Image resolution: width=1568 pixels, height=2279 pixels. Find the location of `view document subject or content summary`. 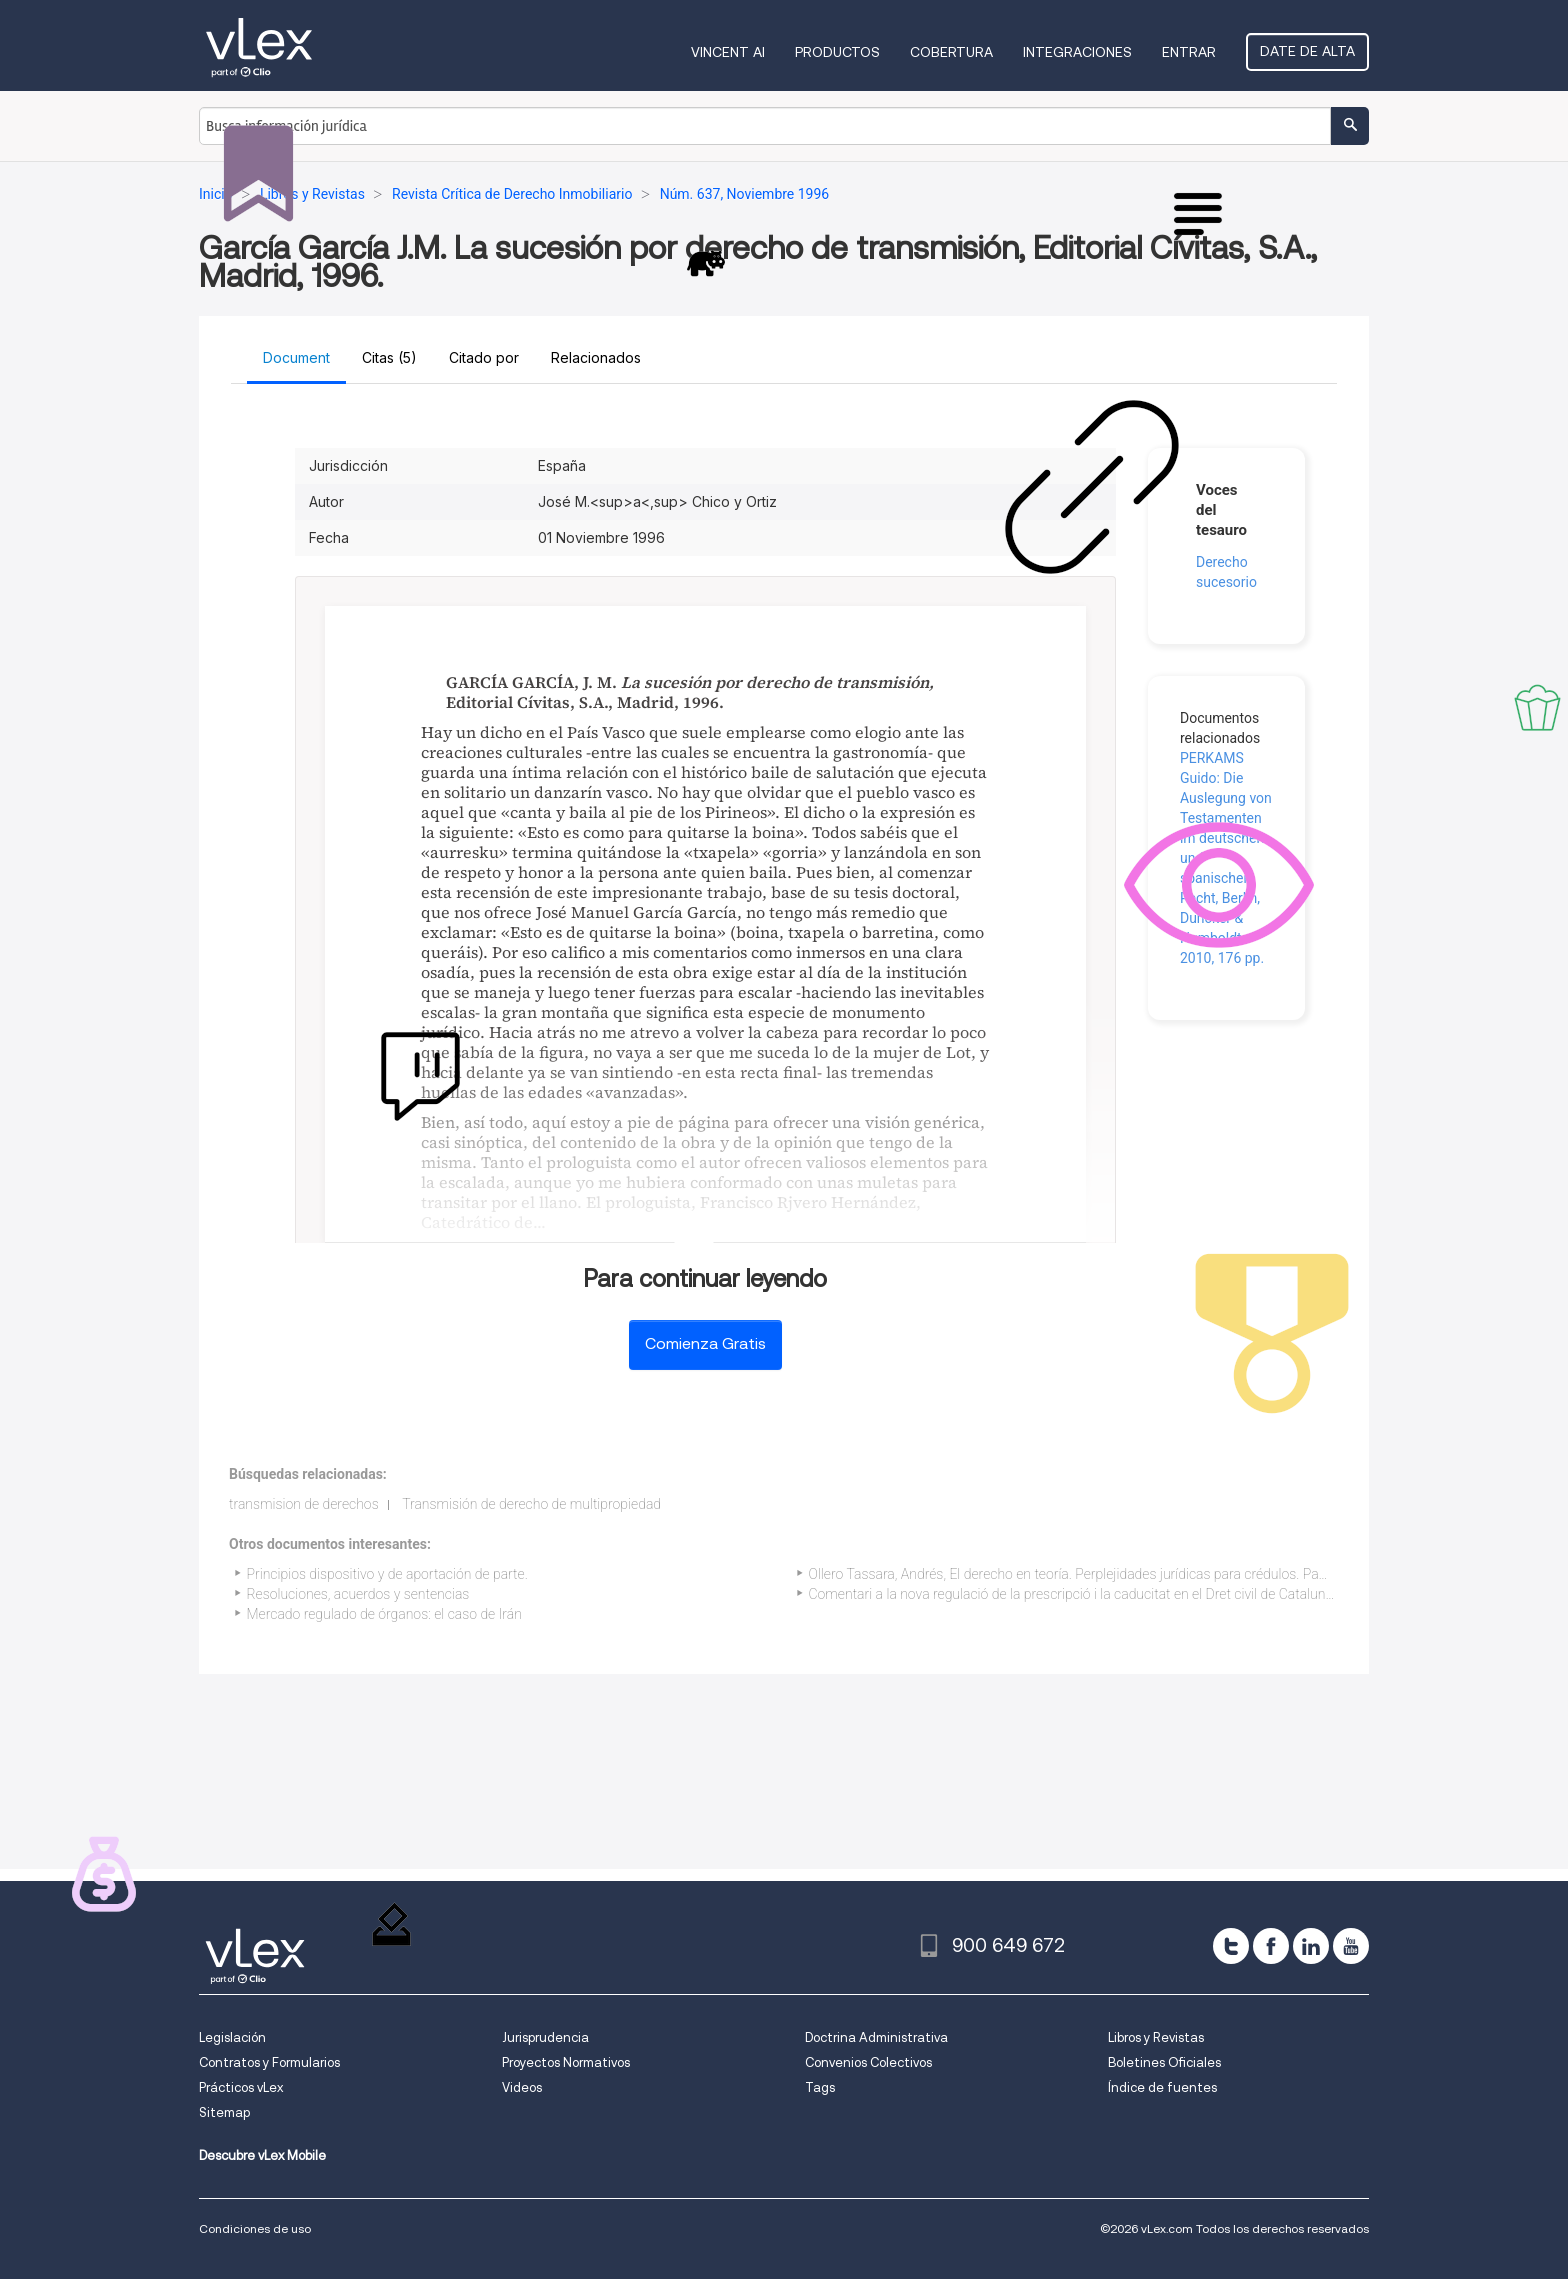

view document subject or content summary is located at coordinates (1198, 214).